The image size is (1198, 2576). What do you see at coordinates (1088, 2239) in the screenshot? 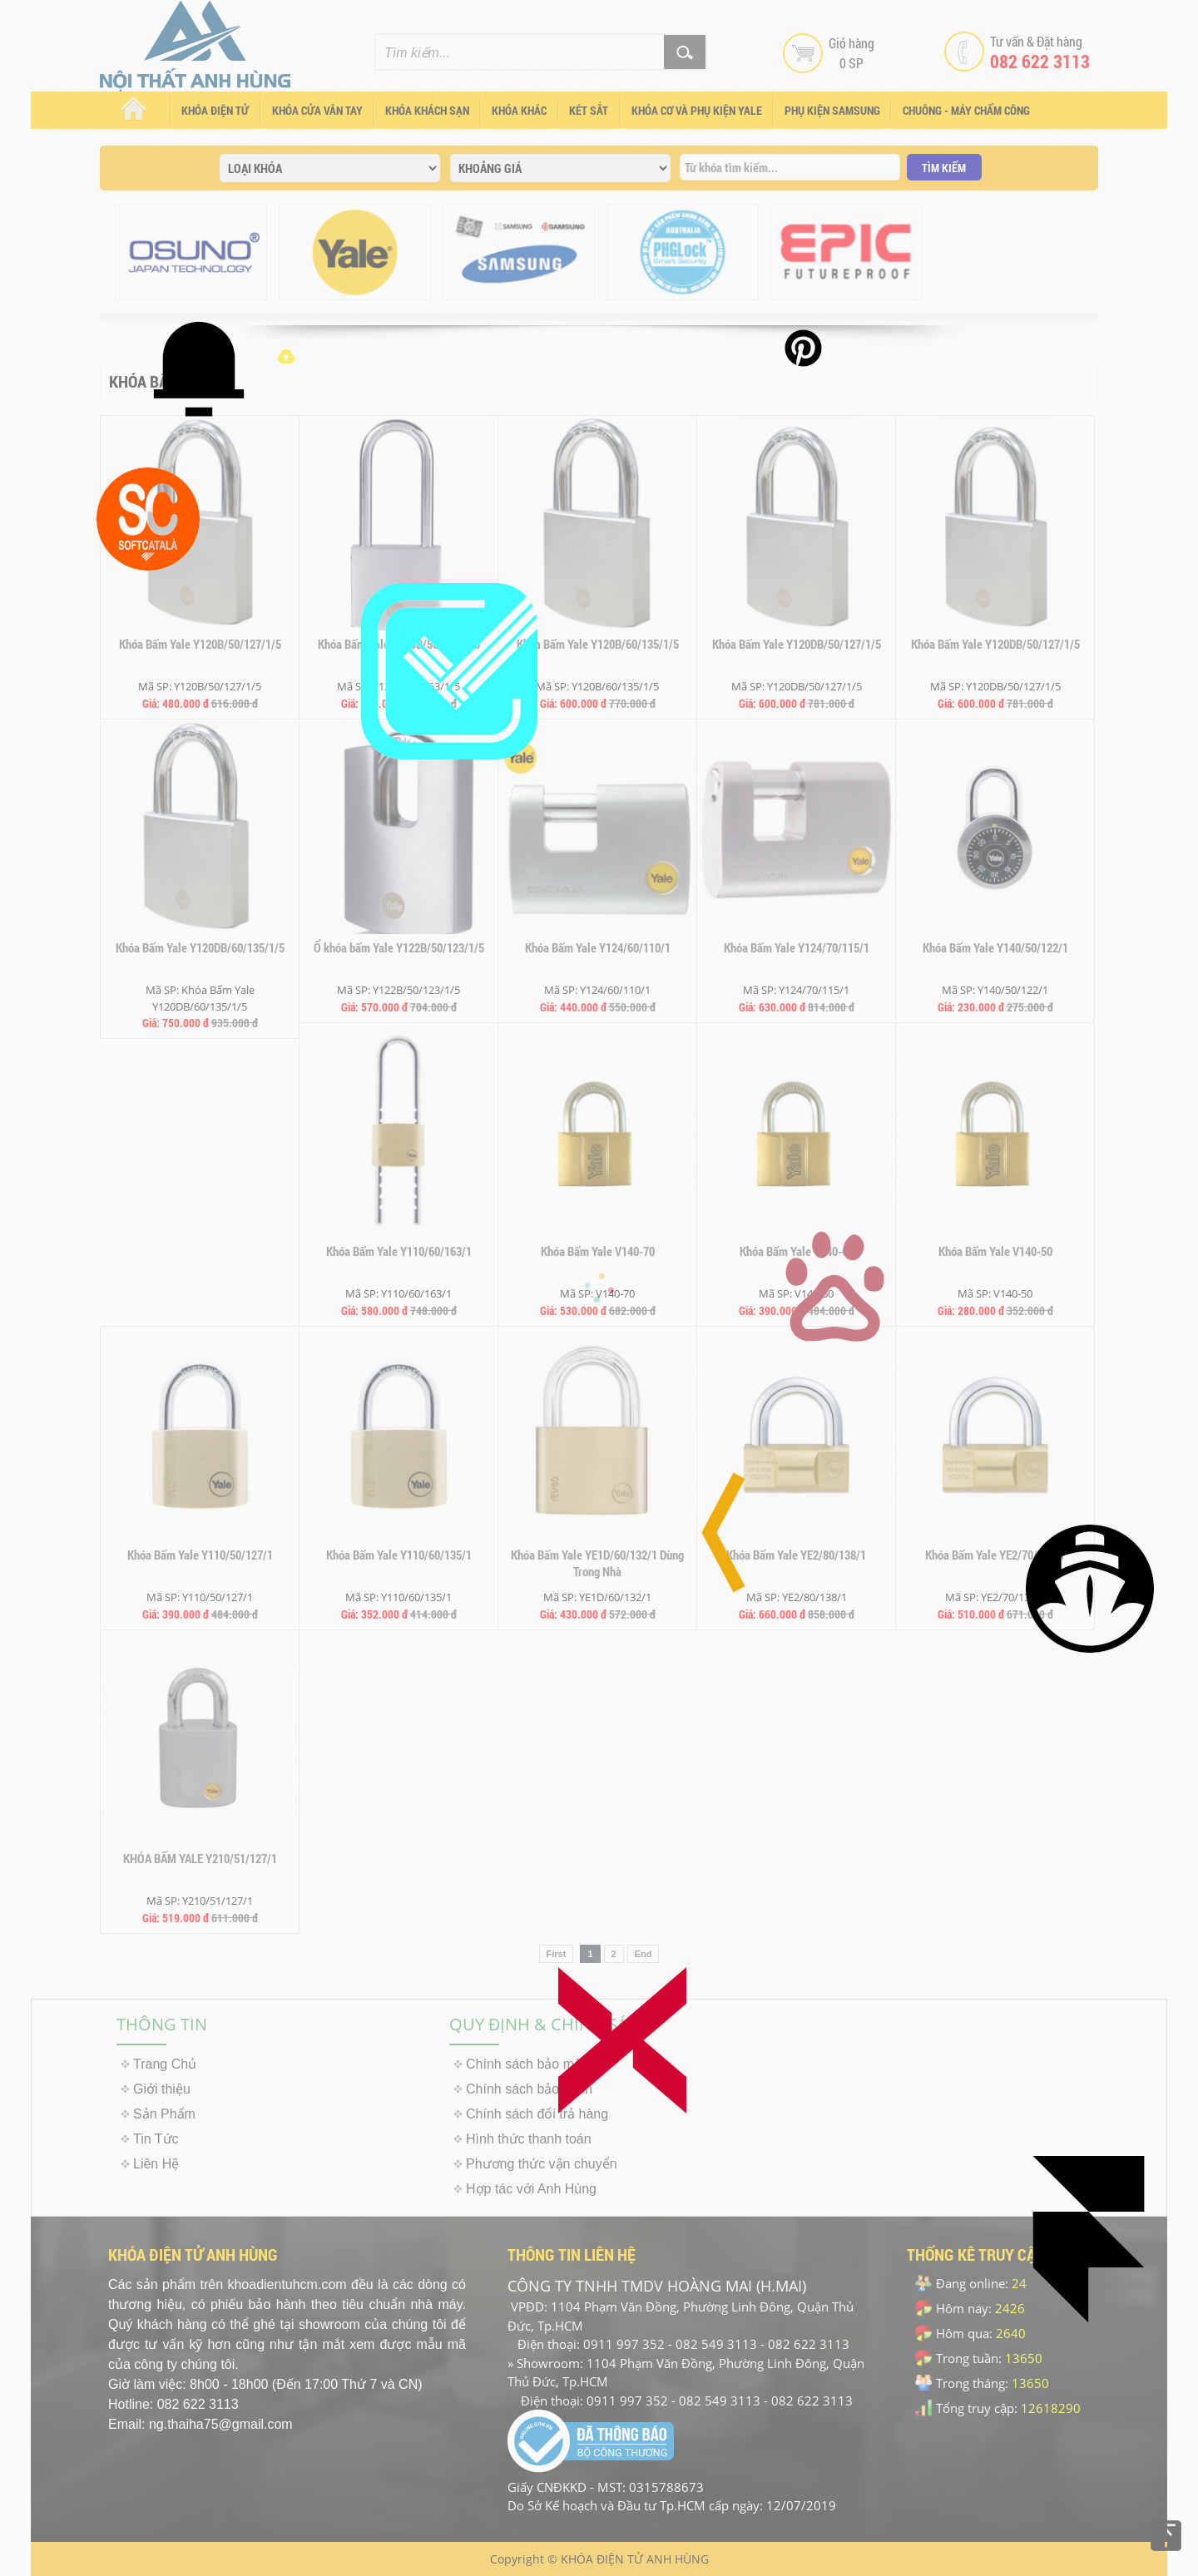
I see `open framer design tool` at bounding box center [1088, 2239].